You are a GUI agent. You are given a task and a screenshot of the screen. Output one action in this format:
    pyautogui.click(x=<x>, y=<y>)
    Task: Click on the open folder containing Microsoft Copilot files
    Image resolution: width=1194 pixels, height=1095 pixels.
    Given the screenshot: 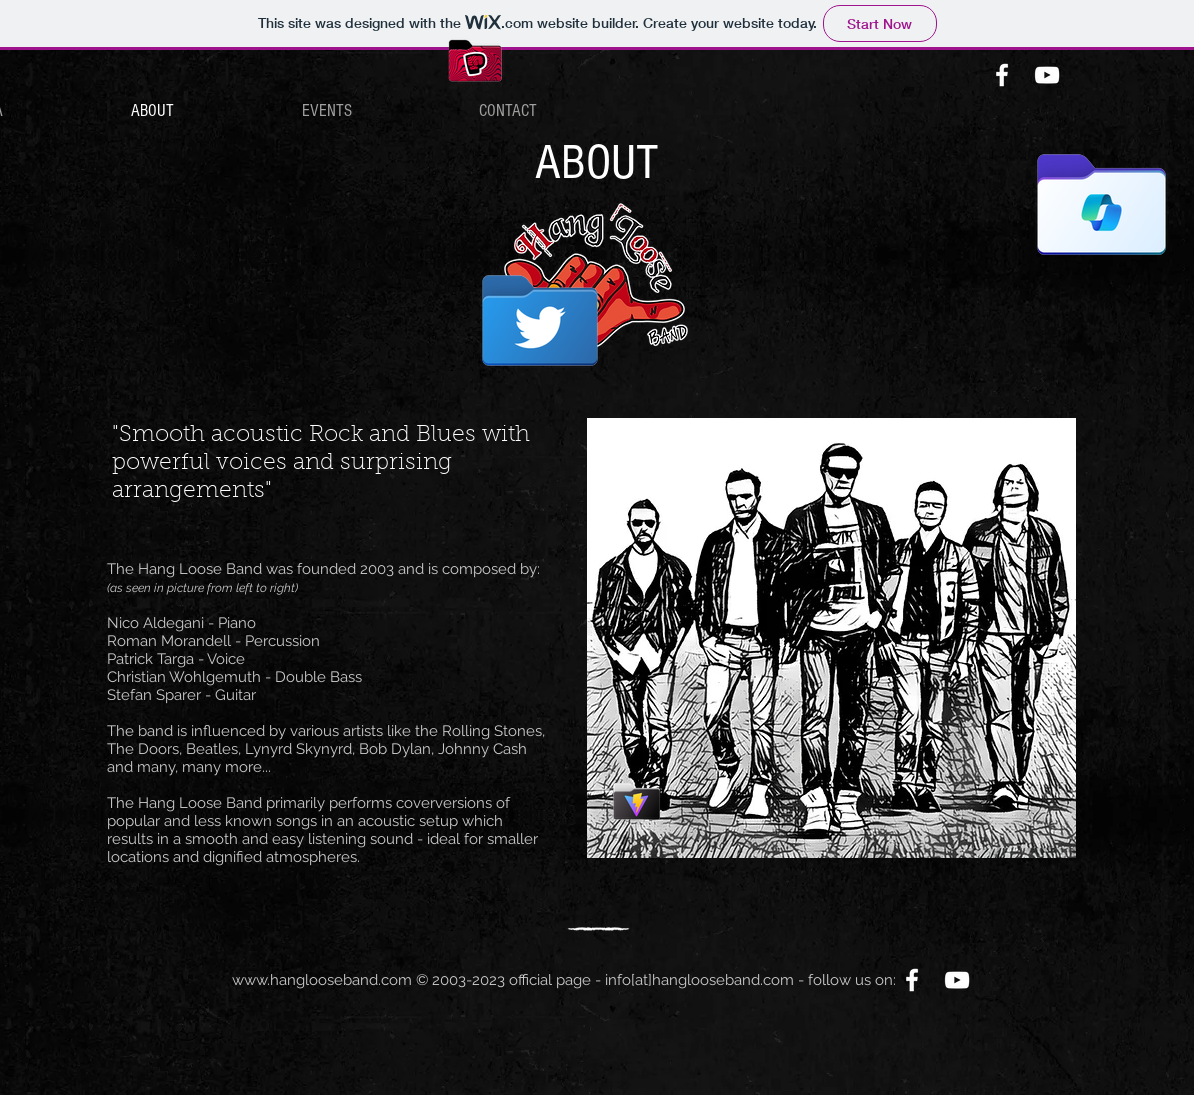 What is the action you would take?
    pyautogui.click(x=1101, y=208)
    